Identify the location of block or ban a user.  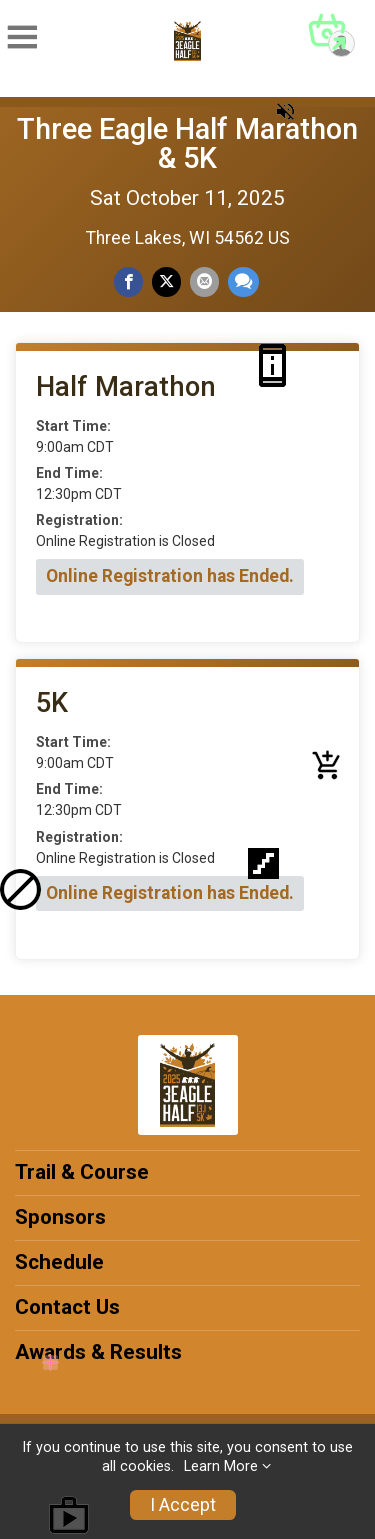
(20, 889).